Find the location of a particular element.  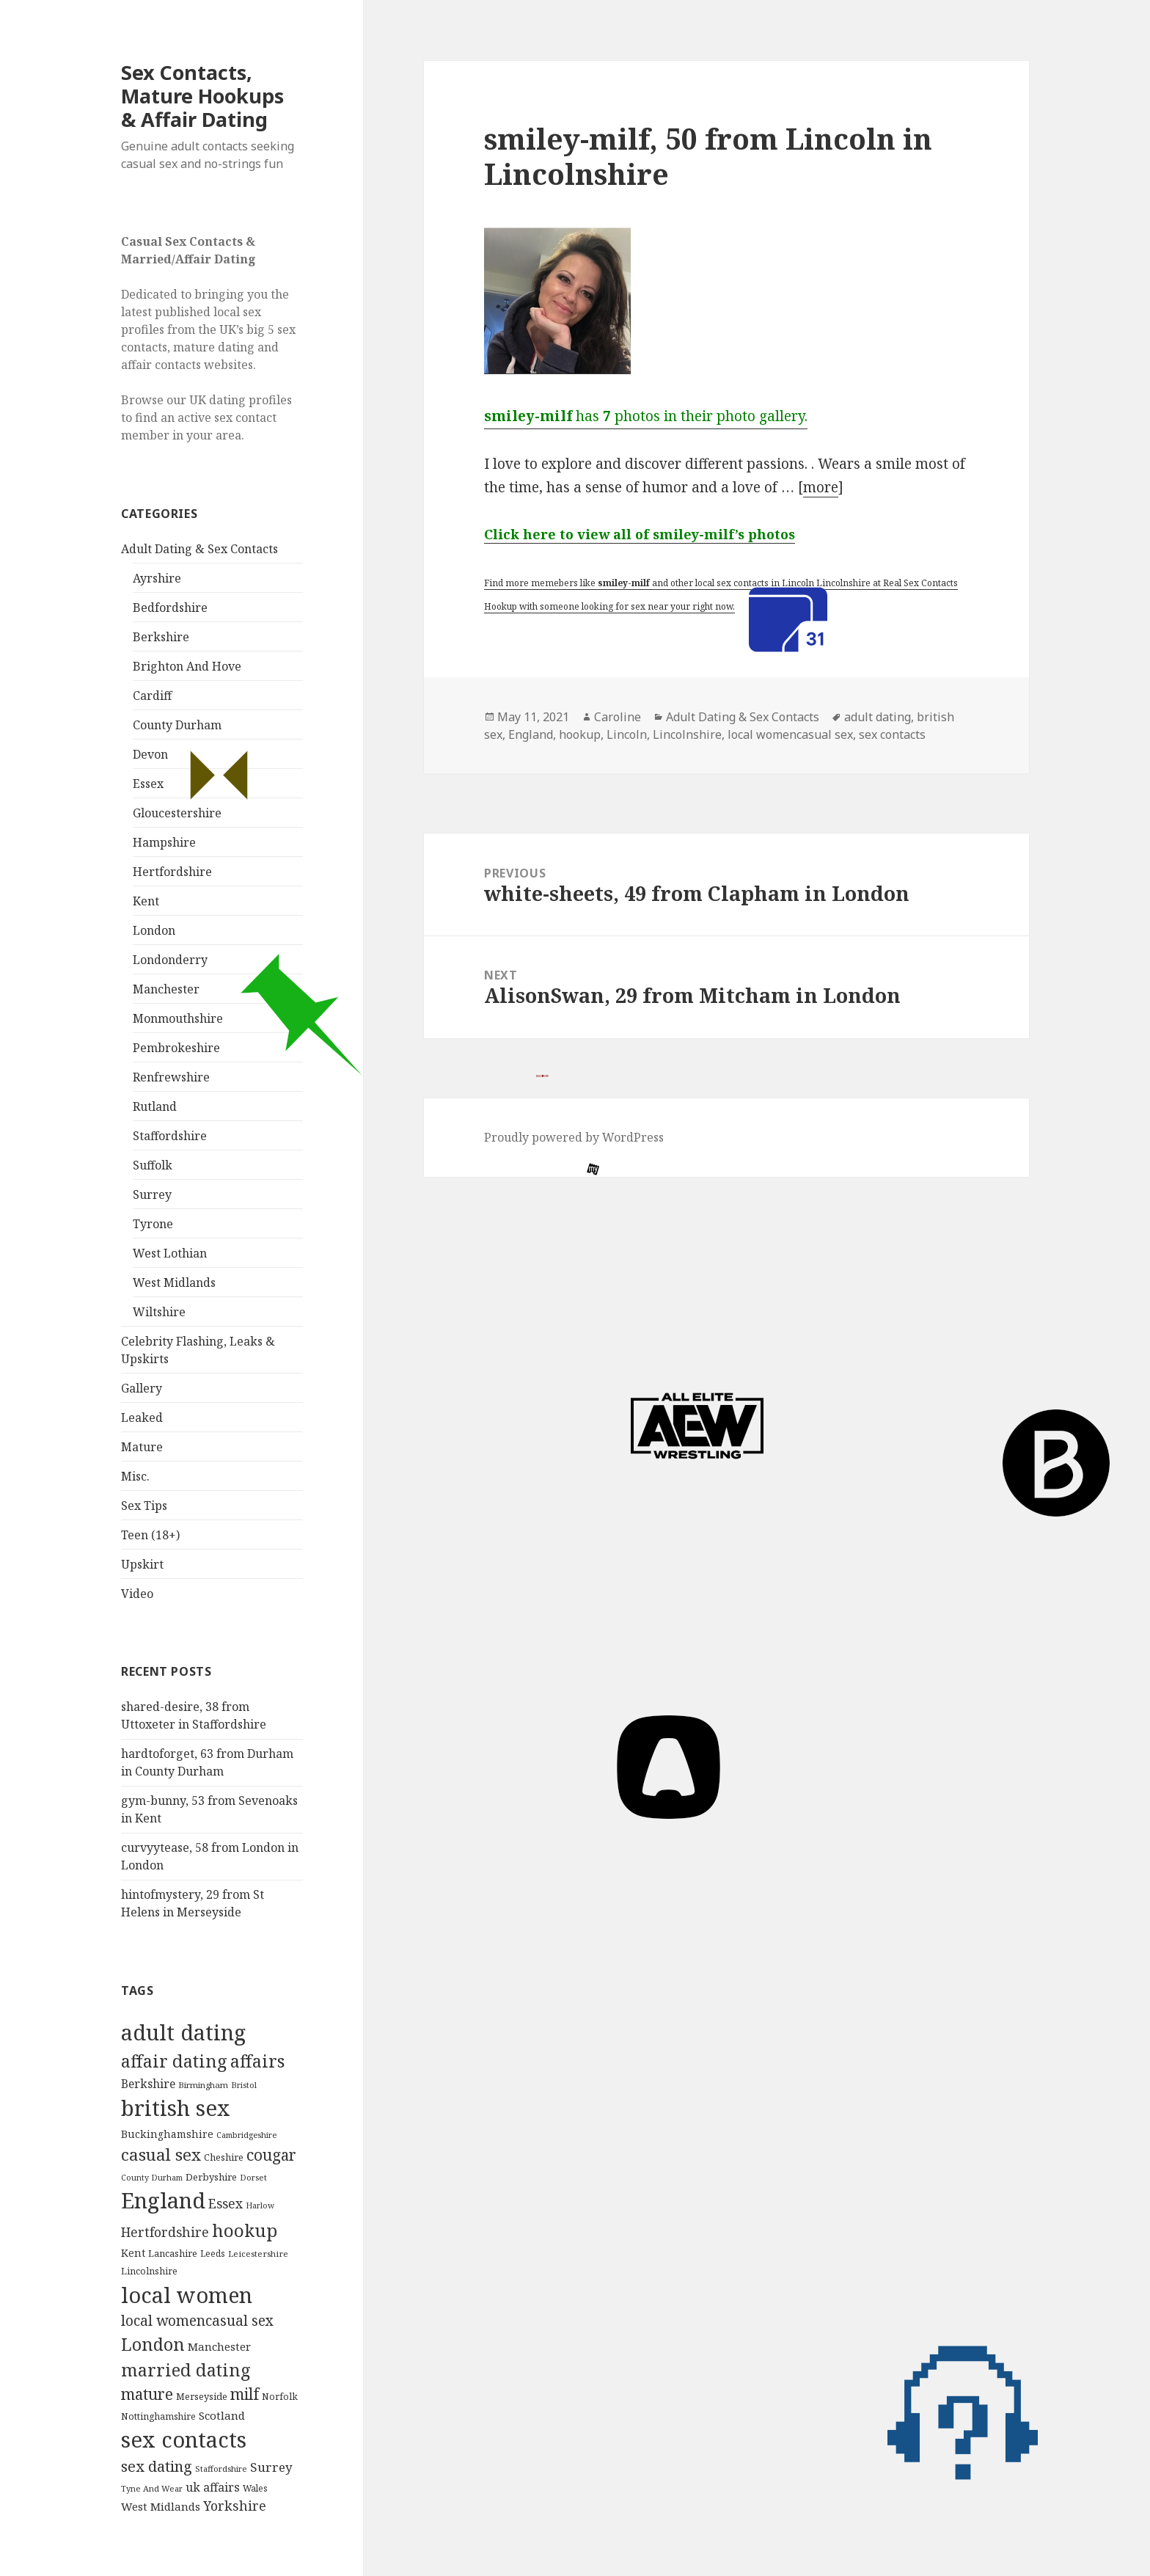

open the Aircall app is located at coordinates (668, 1767).